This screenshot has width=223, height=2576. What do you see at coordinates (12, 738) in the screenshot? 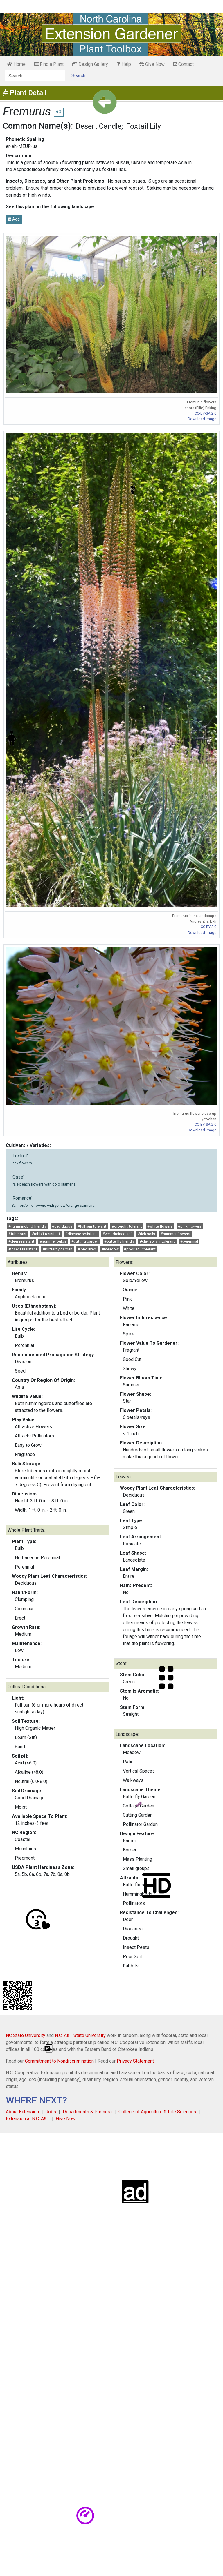
I see `indicates female or women's restroom` at bounding box center [12, 738].